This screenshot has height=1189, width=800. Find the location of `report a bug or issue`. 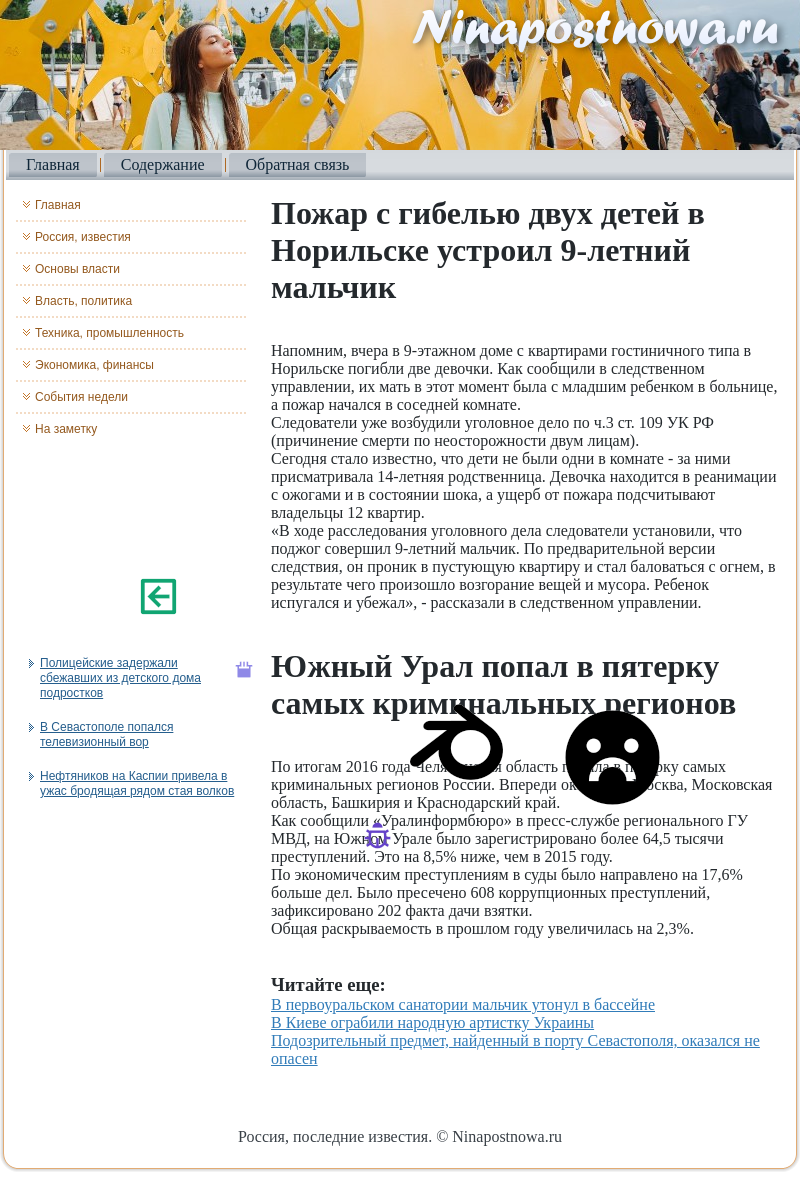

report a bug or issue is located at coordinates (377, 835).